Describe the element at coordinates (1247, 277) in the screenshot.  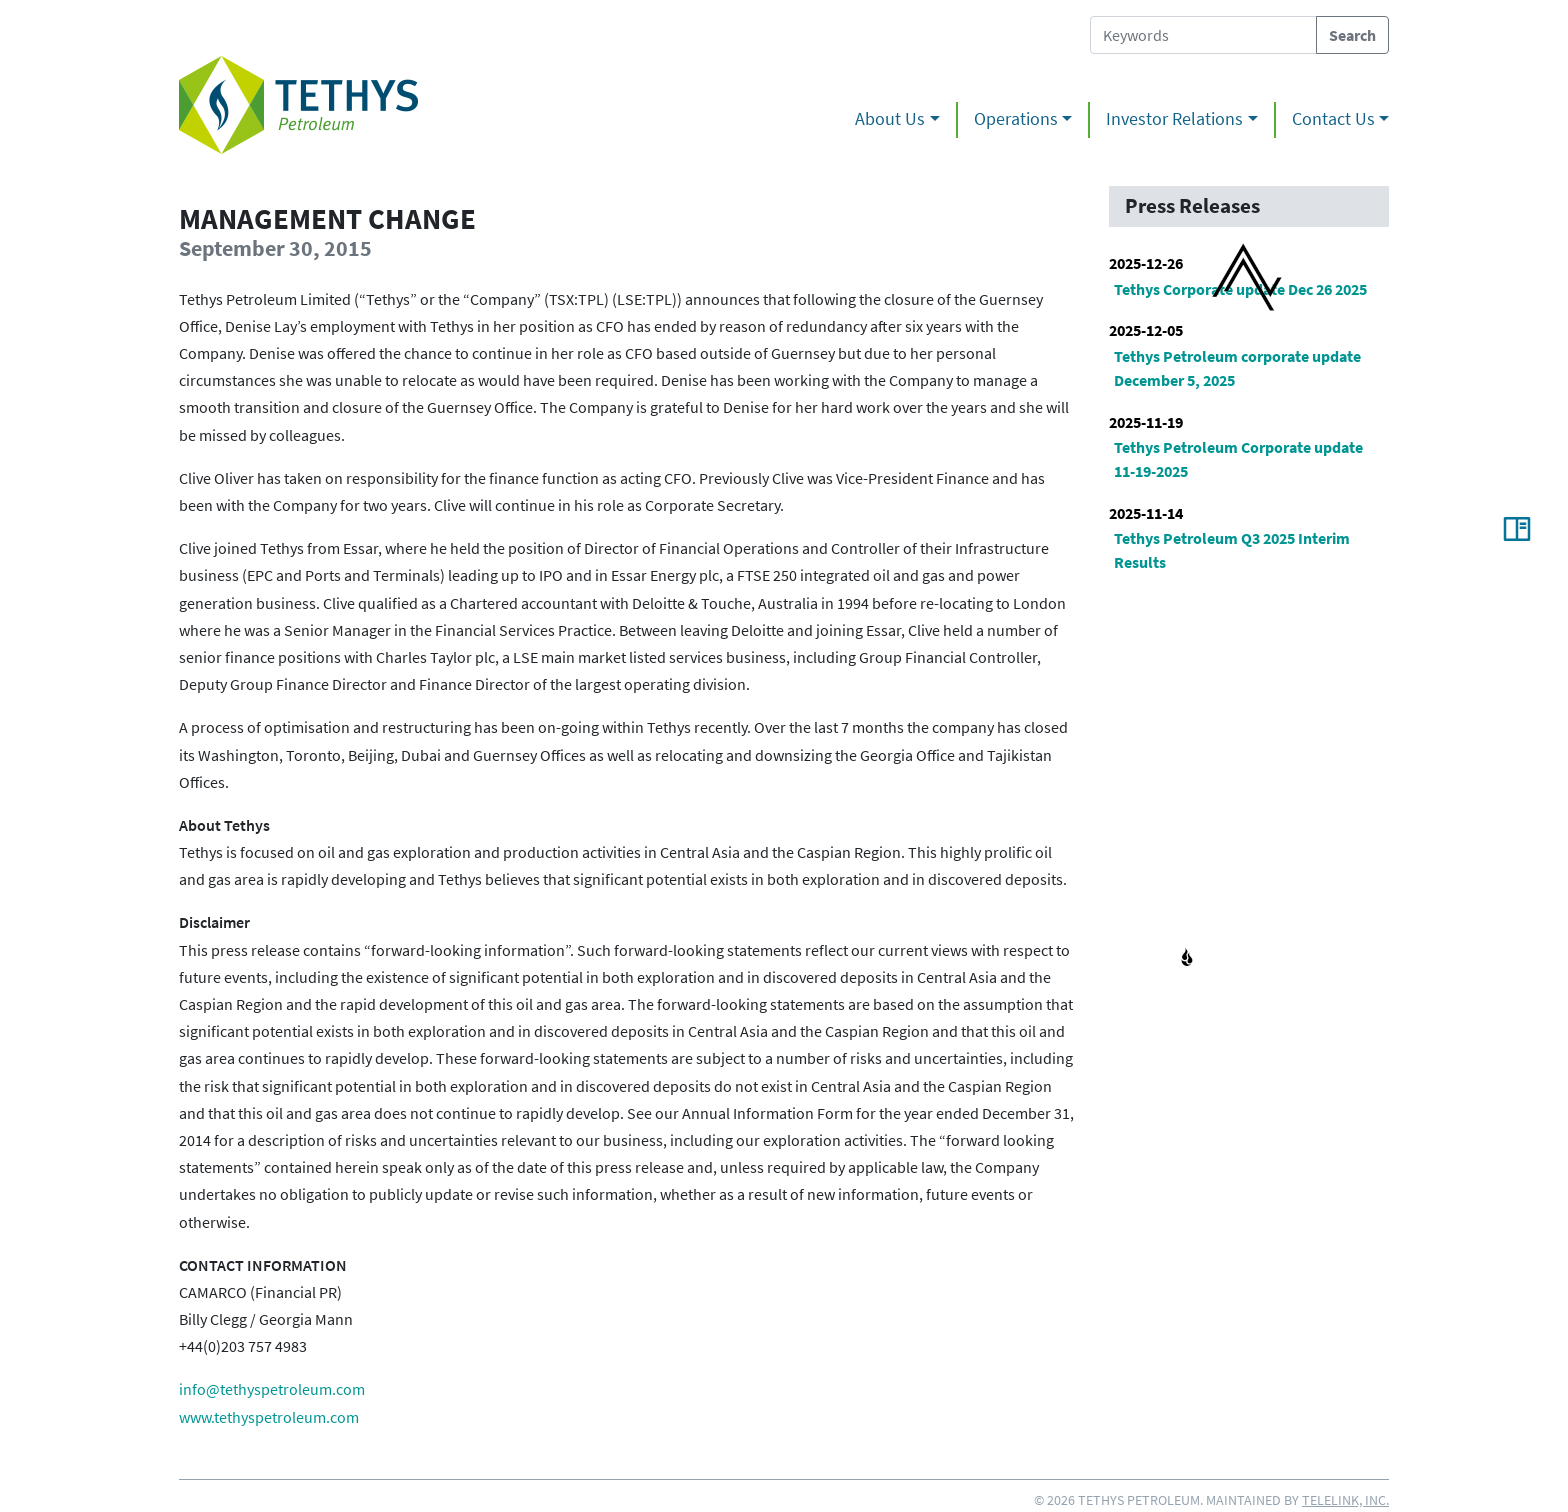
I see `think peaks brand logo` at that location.